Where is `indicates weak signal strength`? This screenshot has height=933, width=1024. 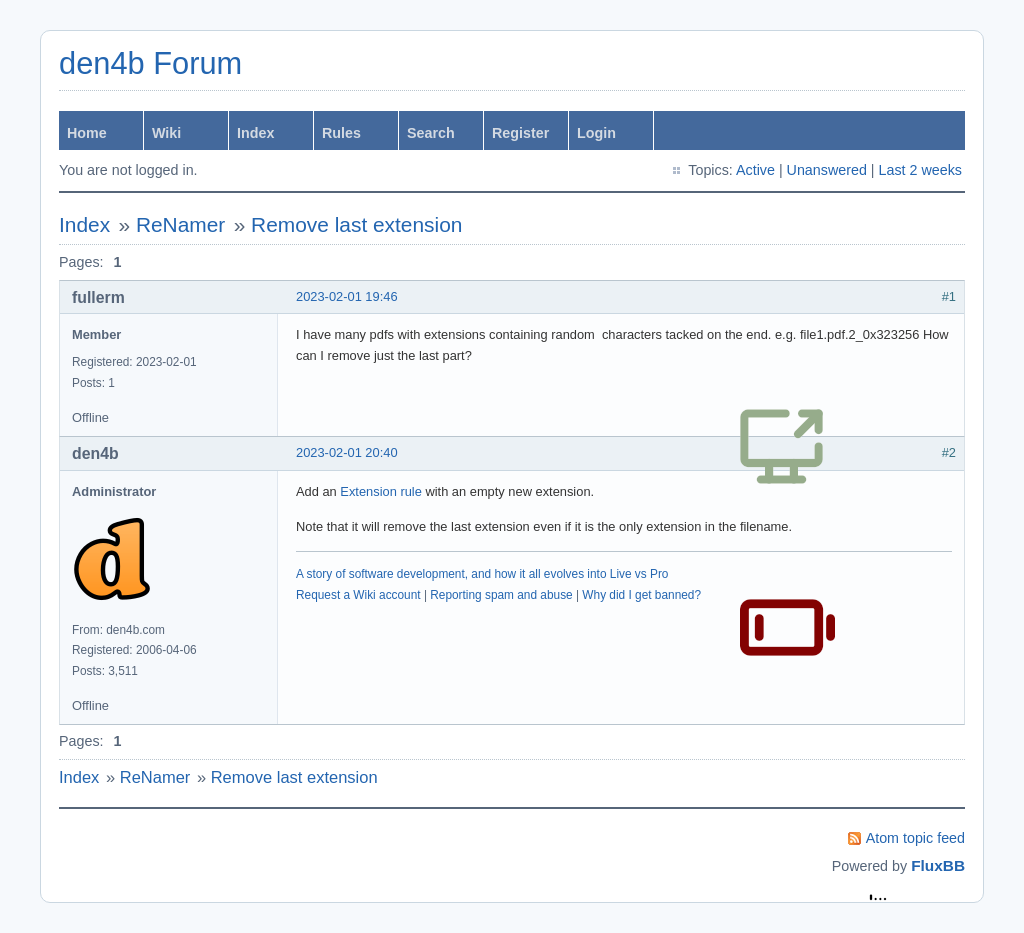
indicates weak signal strength is located at coordinates (878, 892).